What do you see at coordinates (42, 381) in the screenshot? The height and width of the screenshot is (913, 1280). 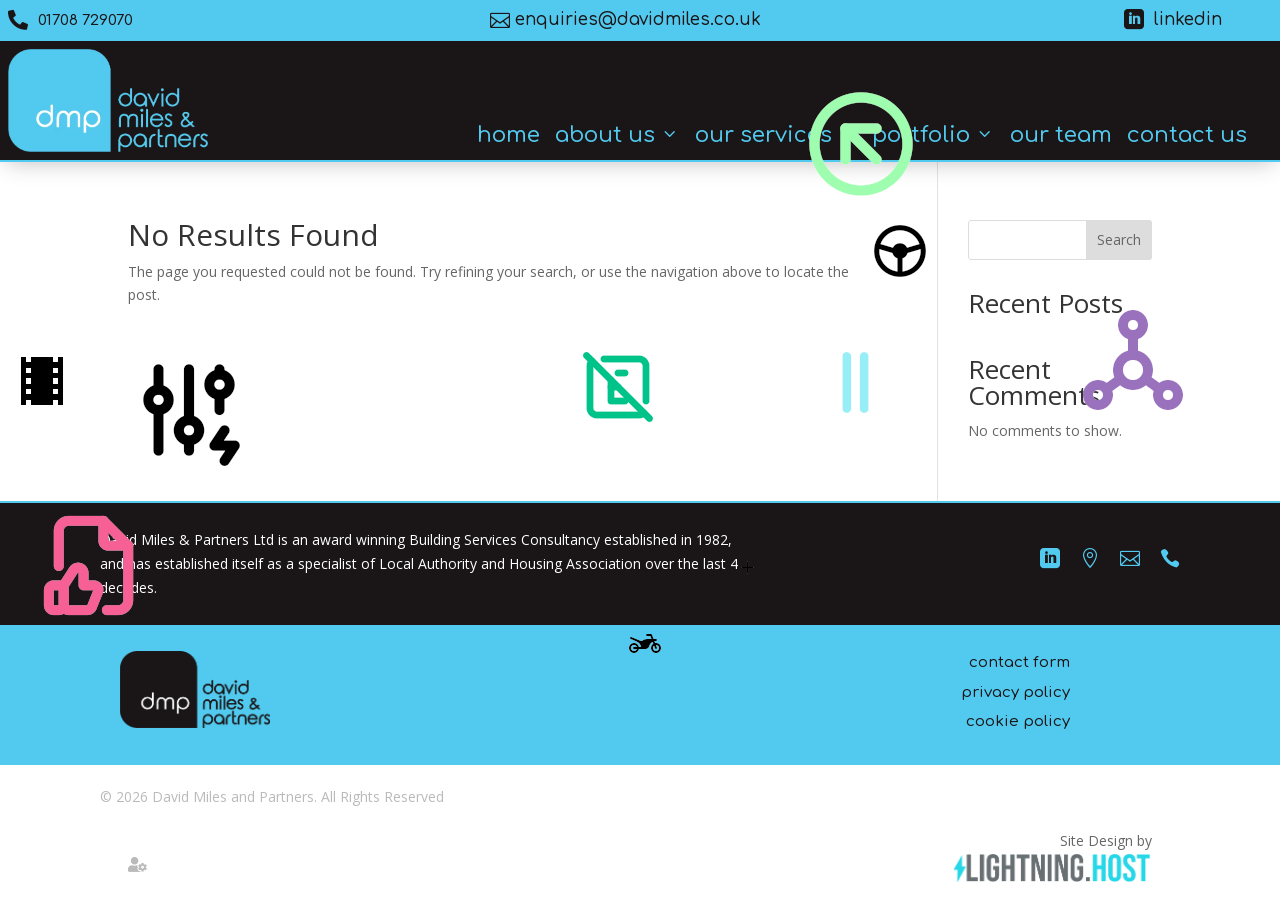 I see `browse local movies or theaters nearby` at bounding box center [42, 381].